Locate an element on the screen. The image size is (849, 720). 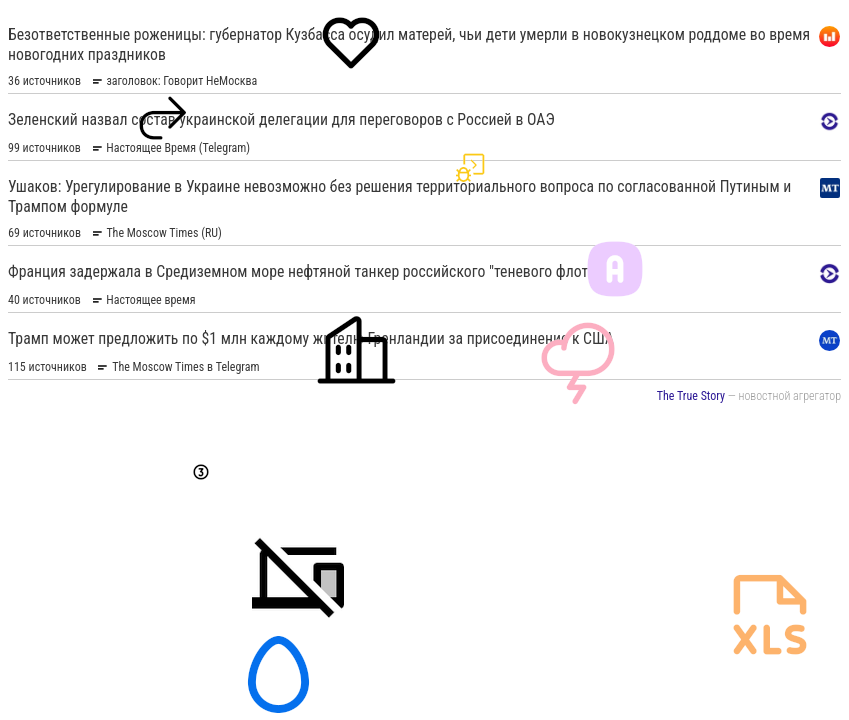
indicates thunderstorm or severe weather conditions is located at coordinates (578, 362).